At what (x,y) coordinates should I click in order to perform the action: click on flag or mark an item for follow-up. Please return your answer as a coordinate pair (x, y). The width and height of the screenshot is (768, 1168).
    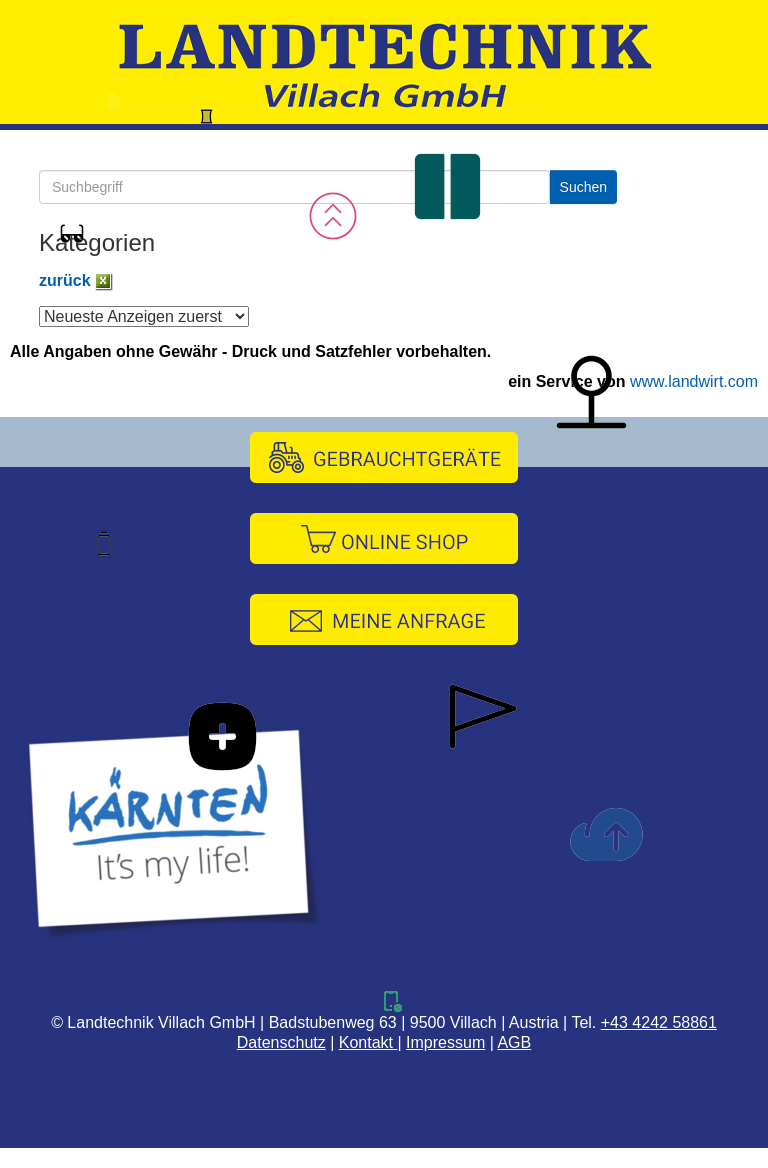
    Looking at the image, I should click on (476, 716).